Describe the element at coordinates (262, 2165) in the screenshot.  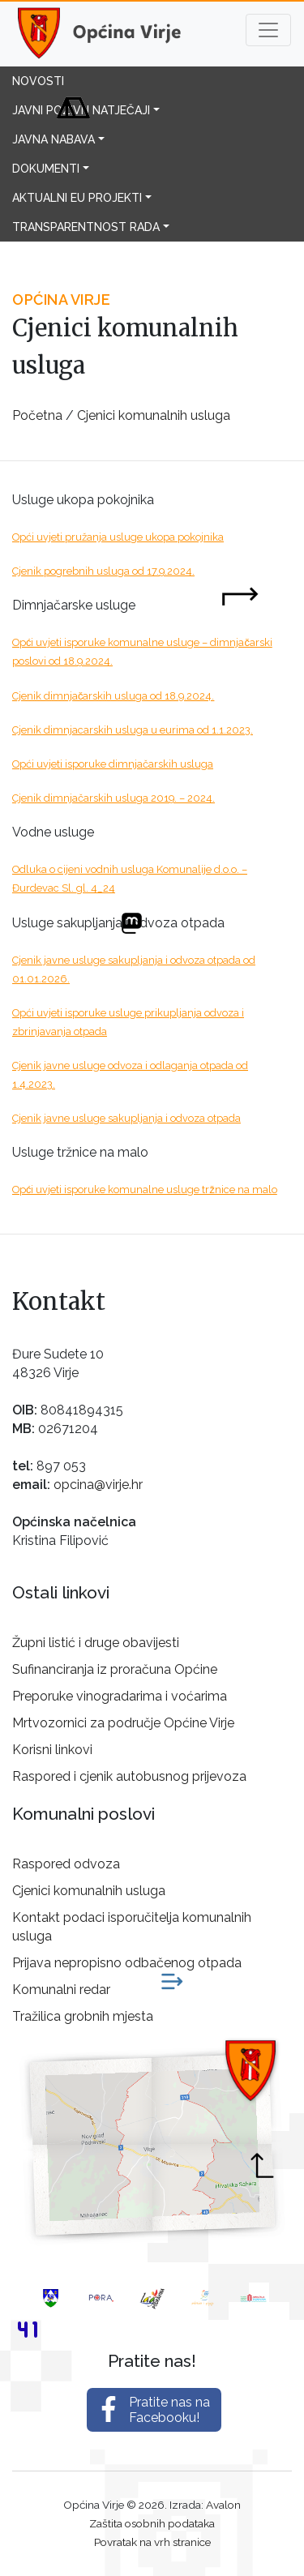
I see `go back and up to previous level` at that location.